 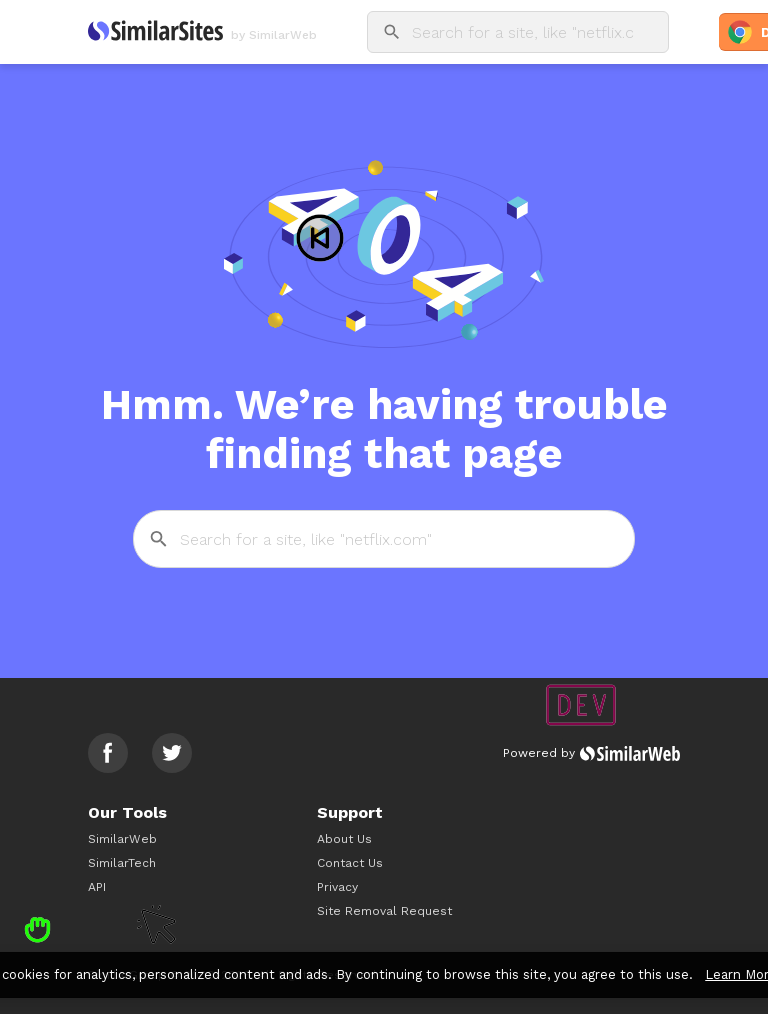 What do you see at coordinates (37, 926) in the screenshot?
I see `drag to reorder items` at bounding box center [37, 926].